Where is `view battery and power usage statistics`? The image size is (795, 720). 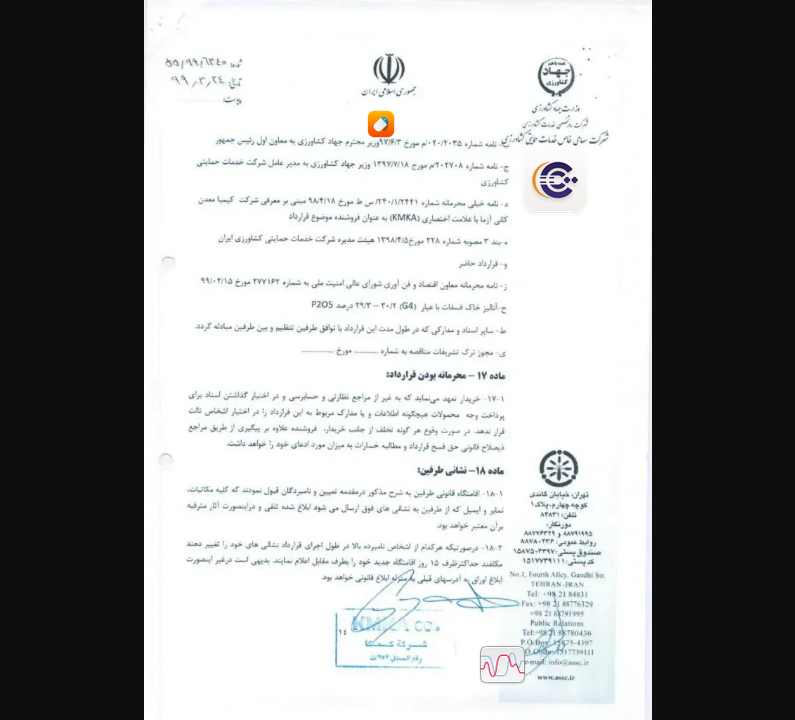 view battery and power usage statistics is located at coordinates (502, 664).